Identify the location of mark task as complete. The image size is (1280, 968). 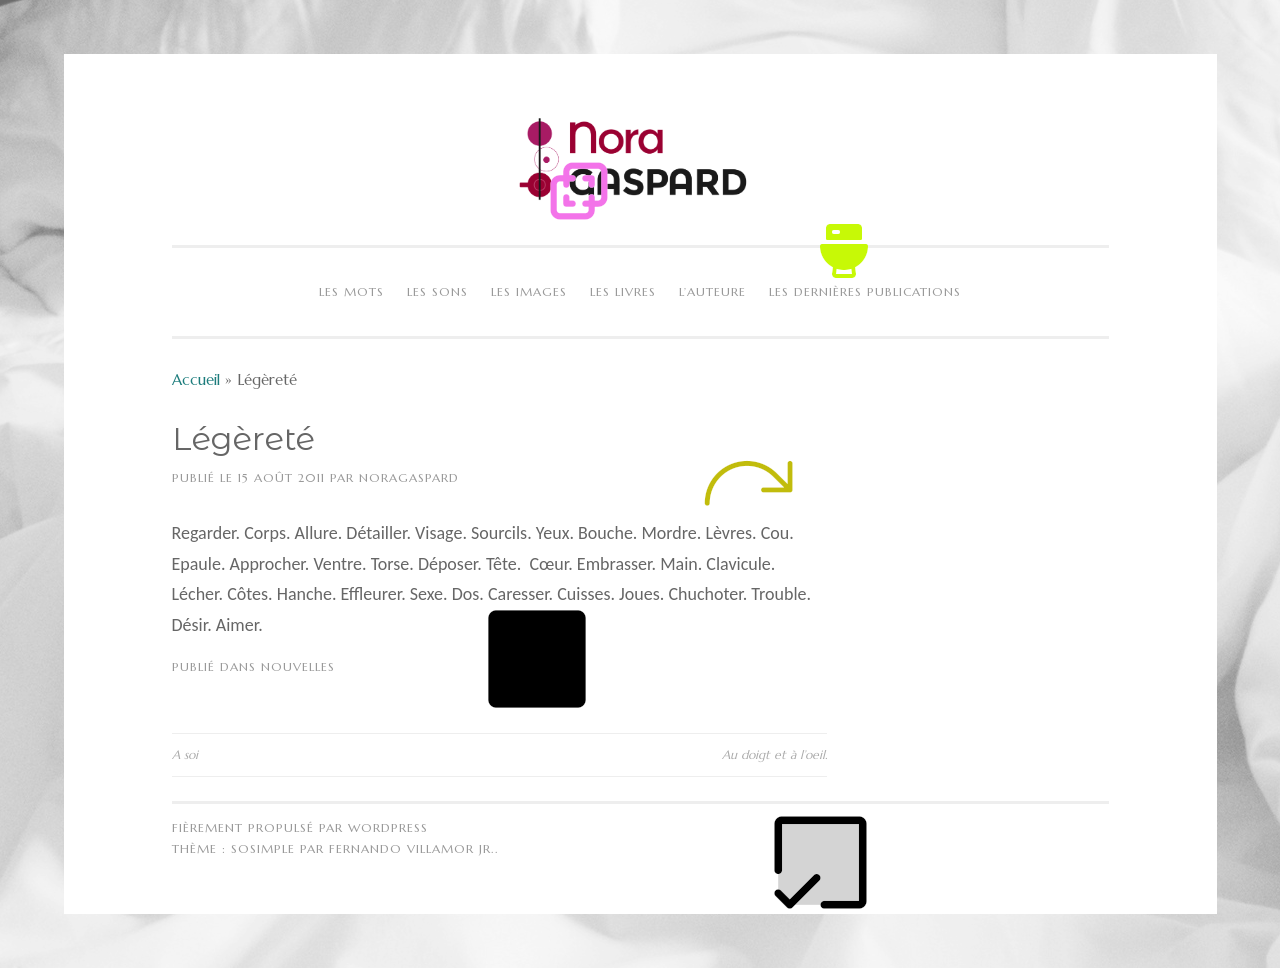
(820, 862).